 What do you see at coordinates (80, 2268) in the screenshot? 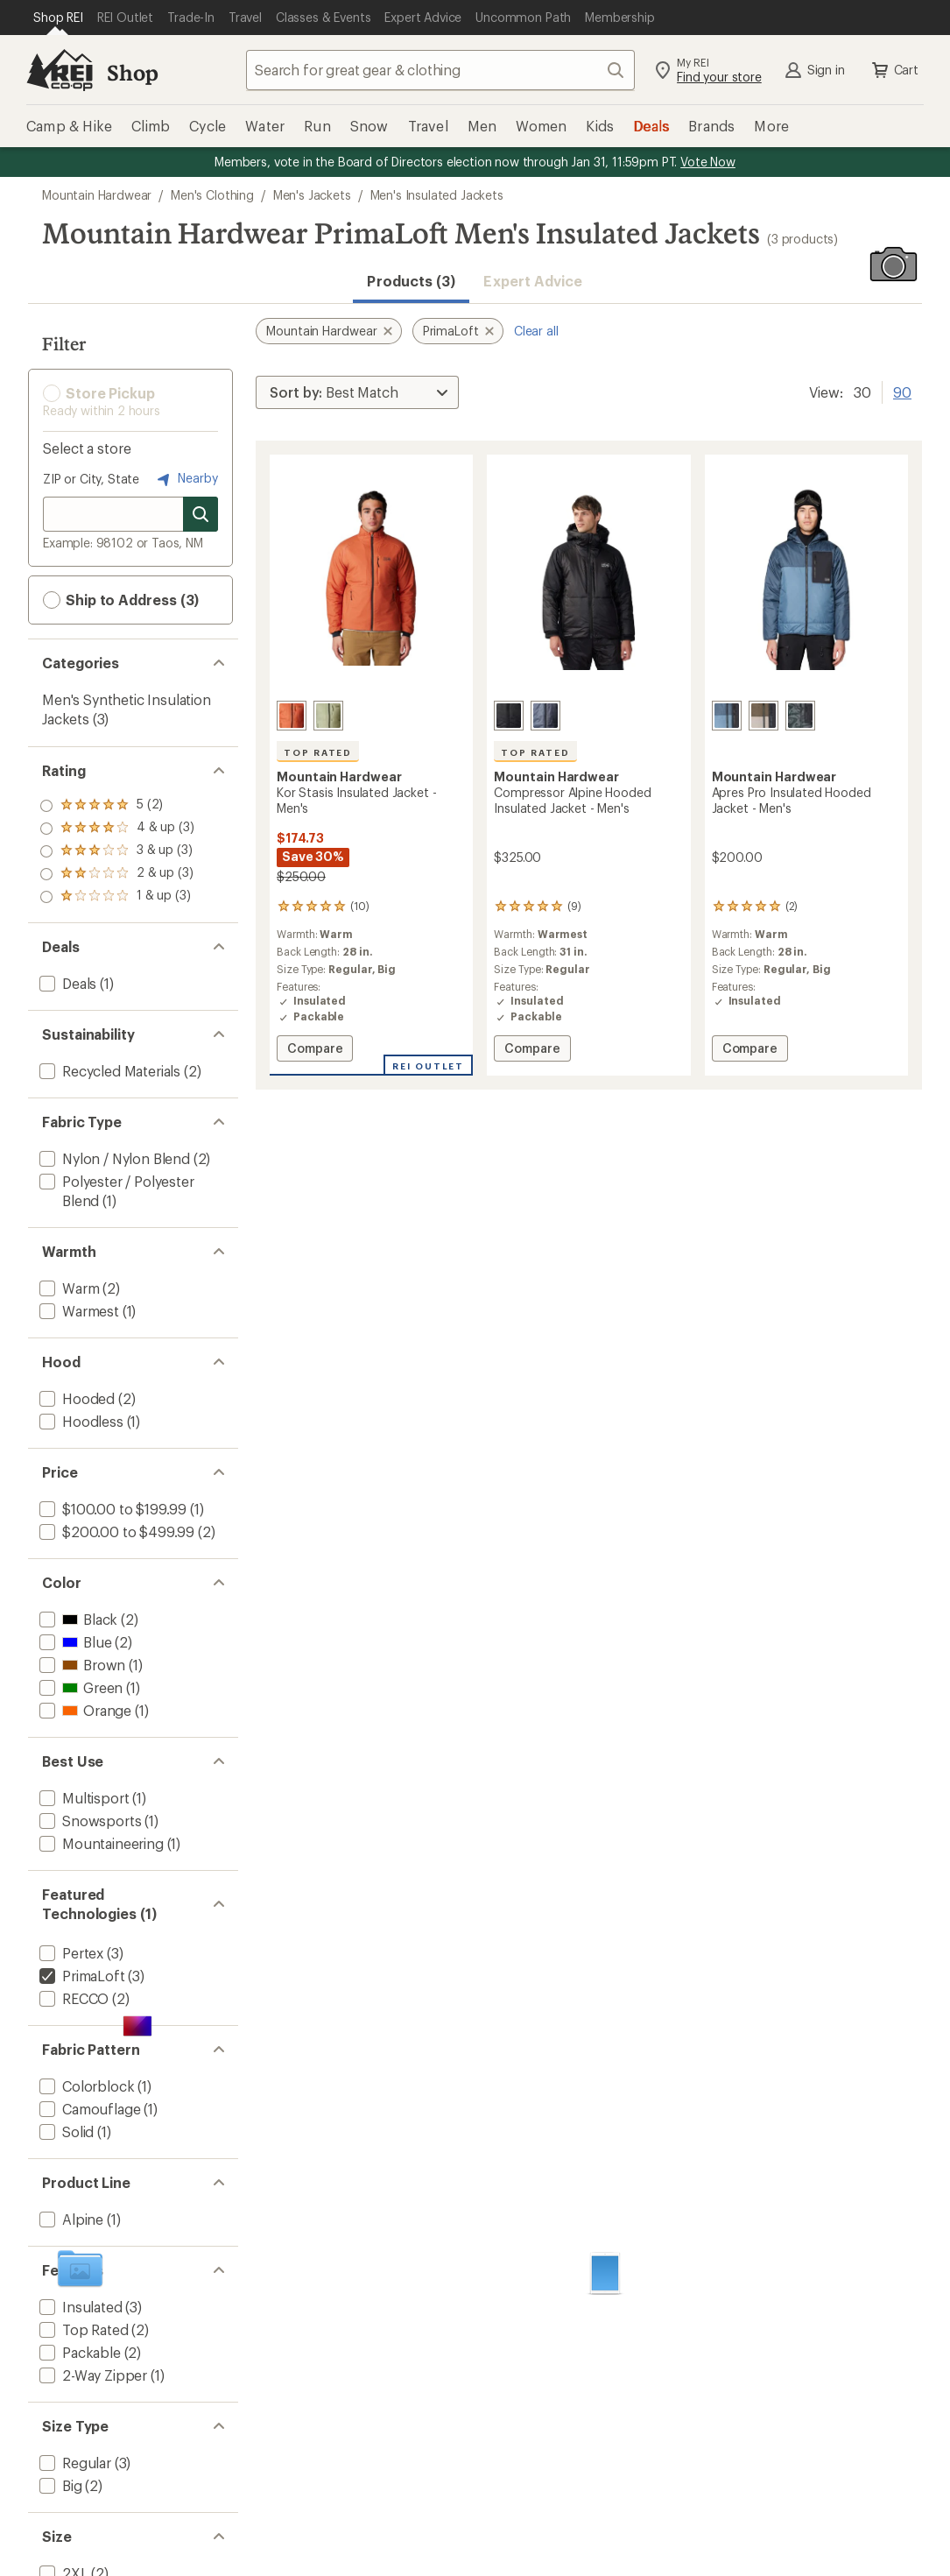
I see `open your pictures folder` at bounding box center [80, 2268].